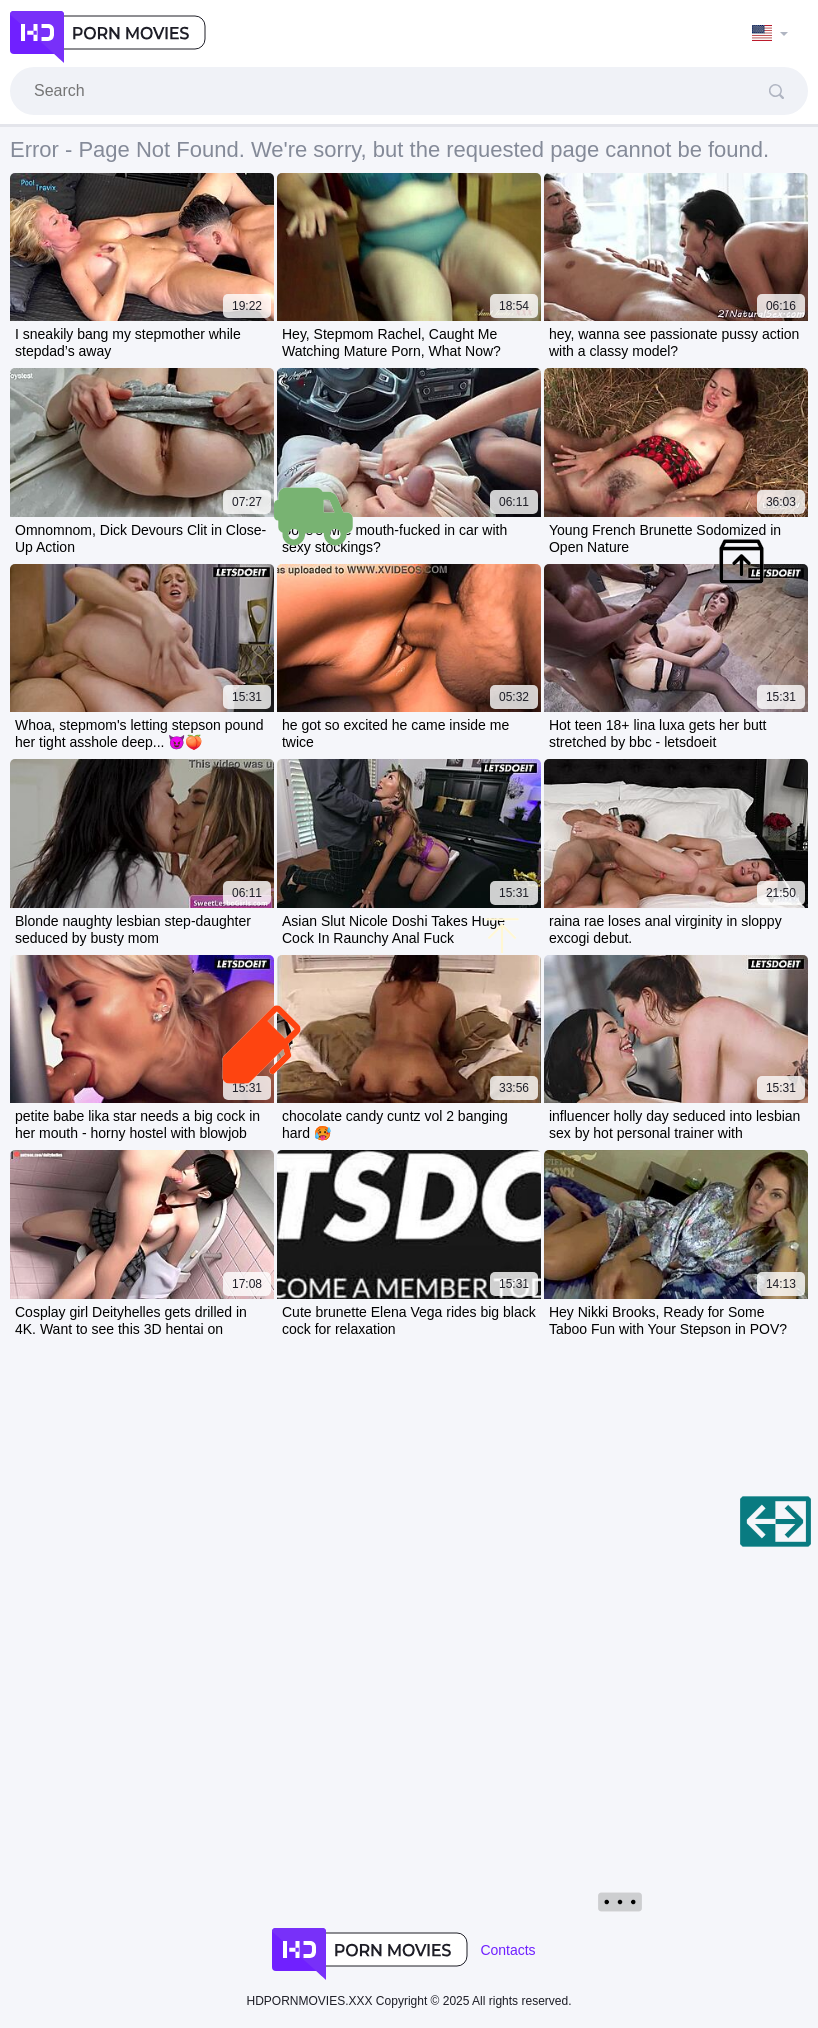 This screenshot has height=2028, width=818. What do you see at coordinates (260, 1046) in the screenshot?
I see `edit or modify content` at bounding box center [260, 1046].